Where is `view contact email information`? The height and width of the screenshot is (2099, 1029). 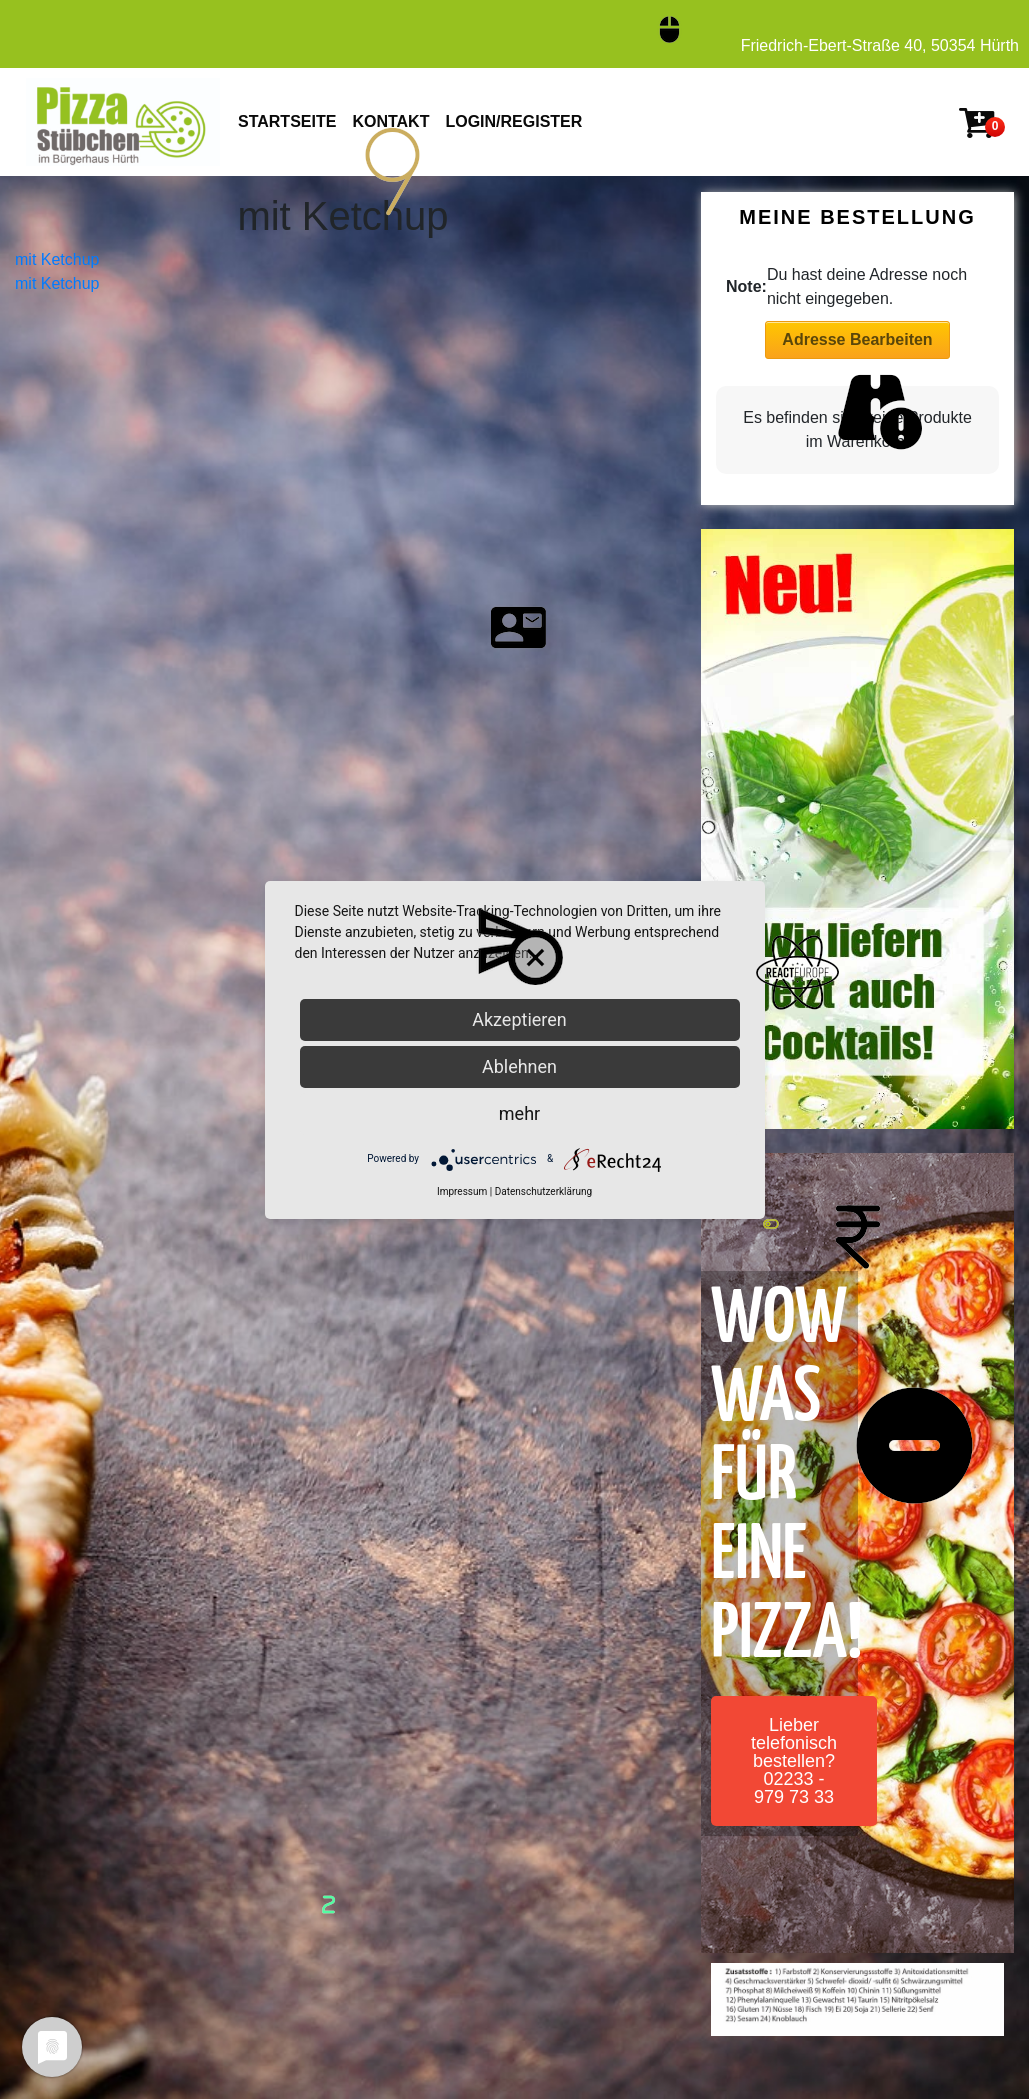 view contact email information is located at coordinates (518, 627).